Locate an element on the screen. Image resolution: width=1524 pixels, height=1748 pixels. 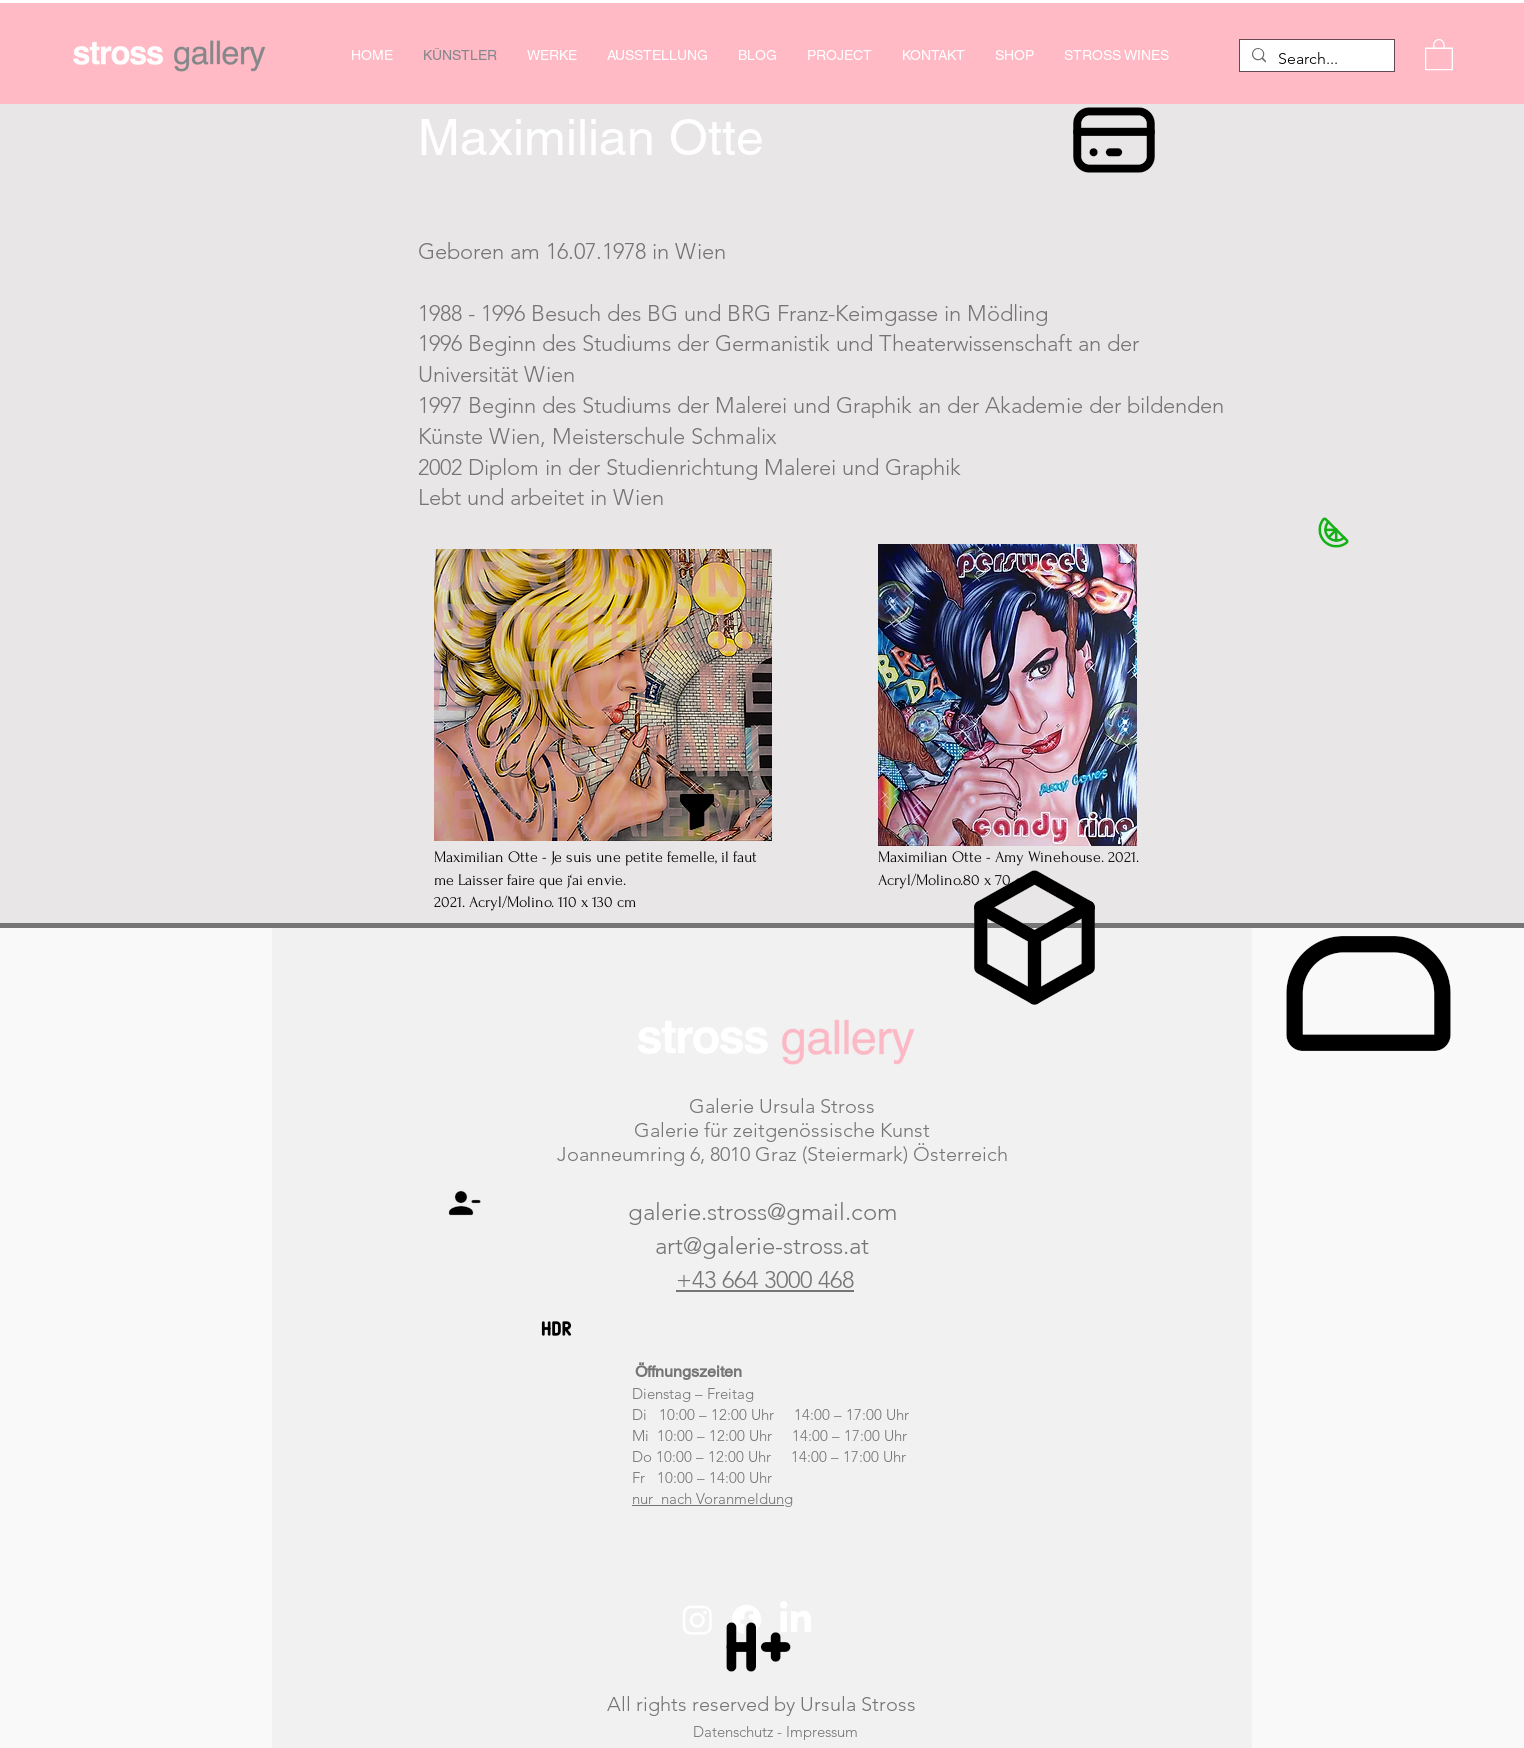
remove a contact or friend is located at coordinates (464, 1203).